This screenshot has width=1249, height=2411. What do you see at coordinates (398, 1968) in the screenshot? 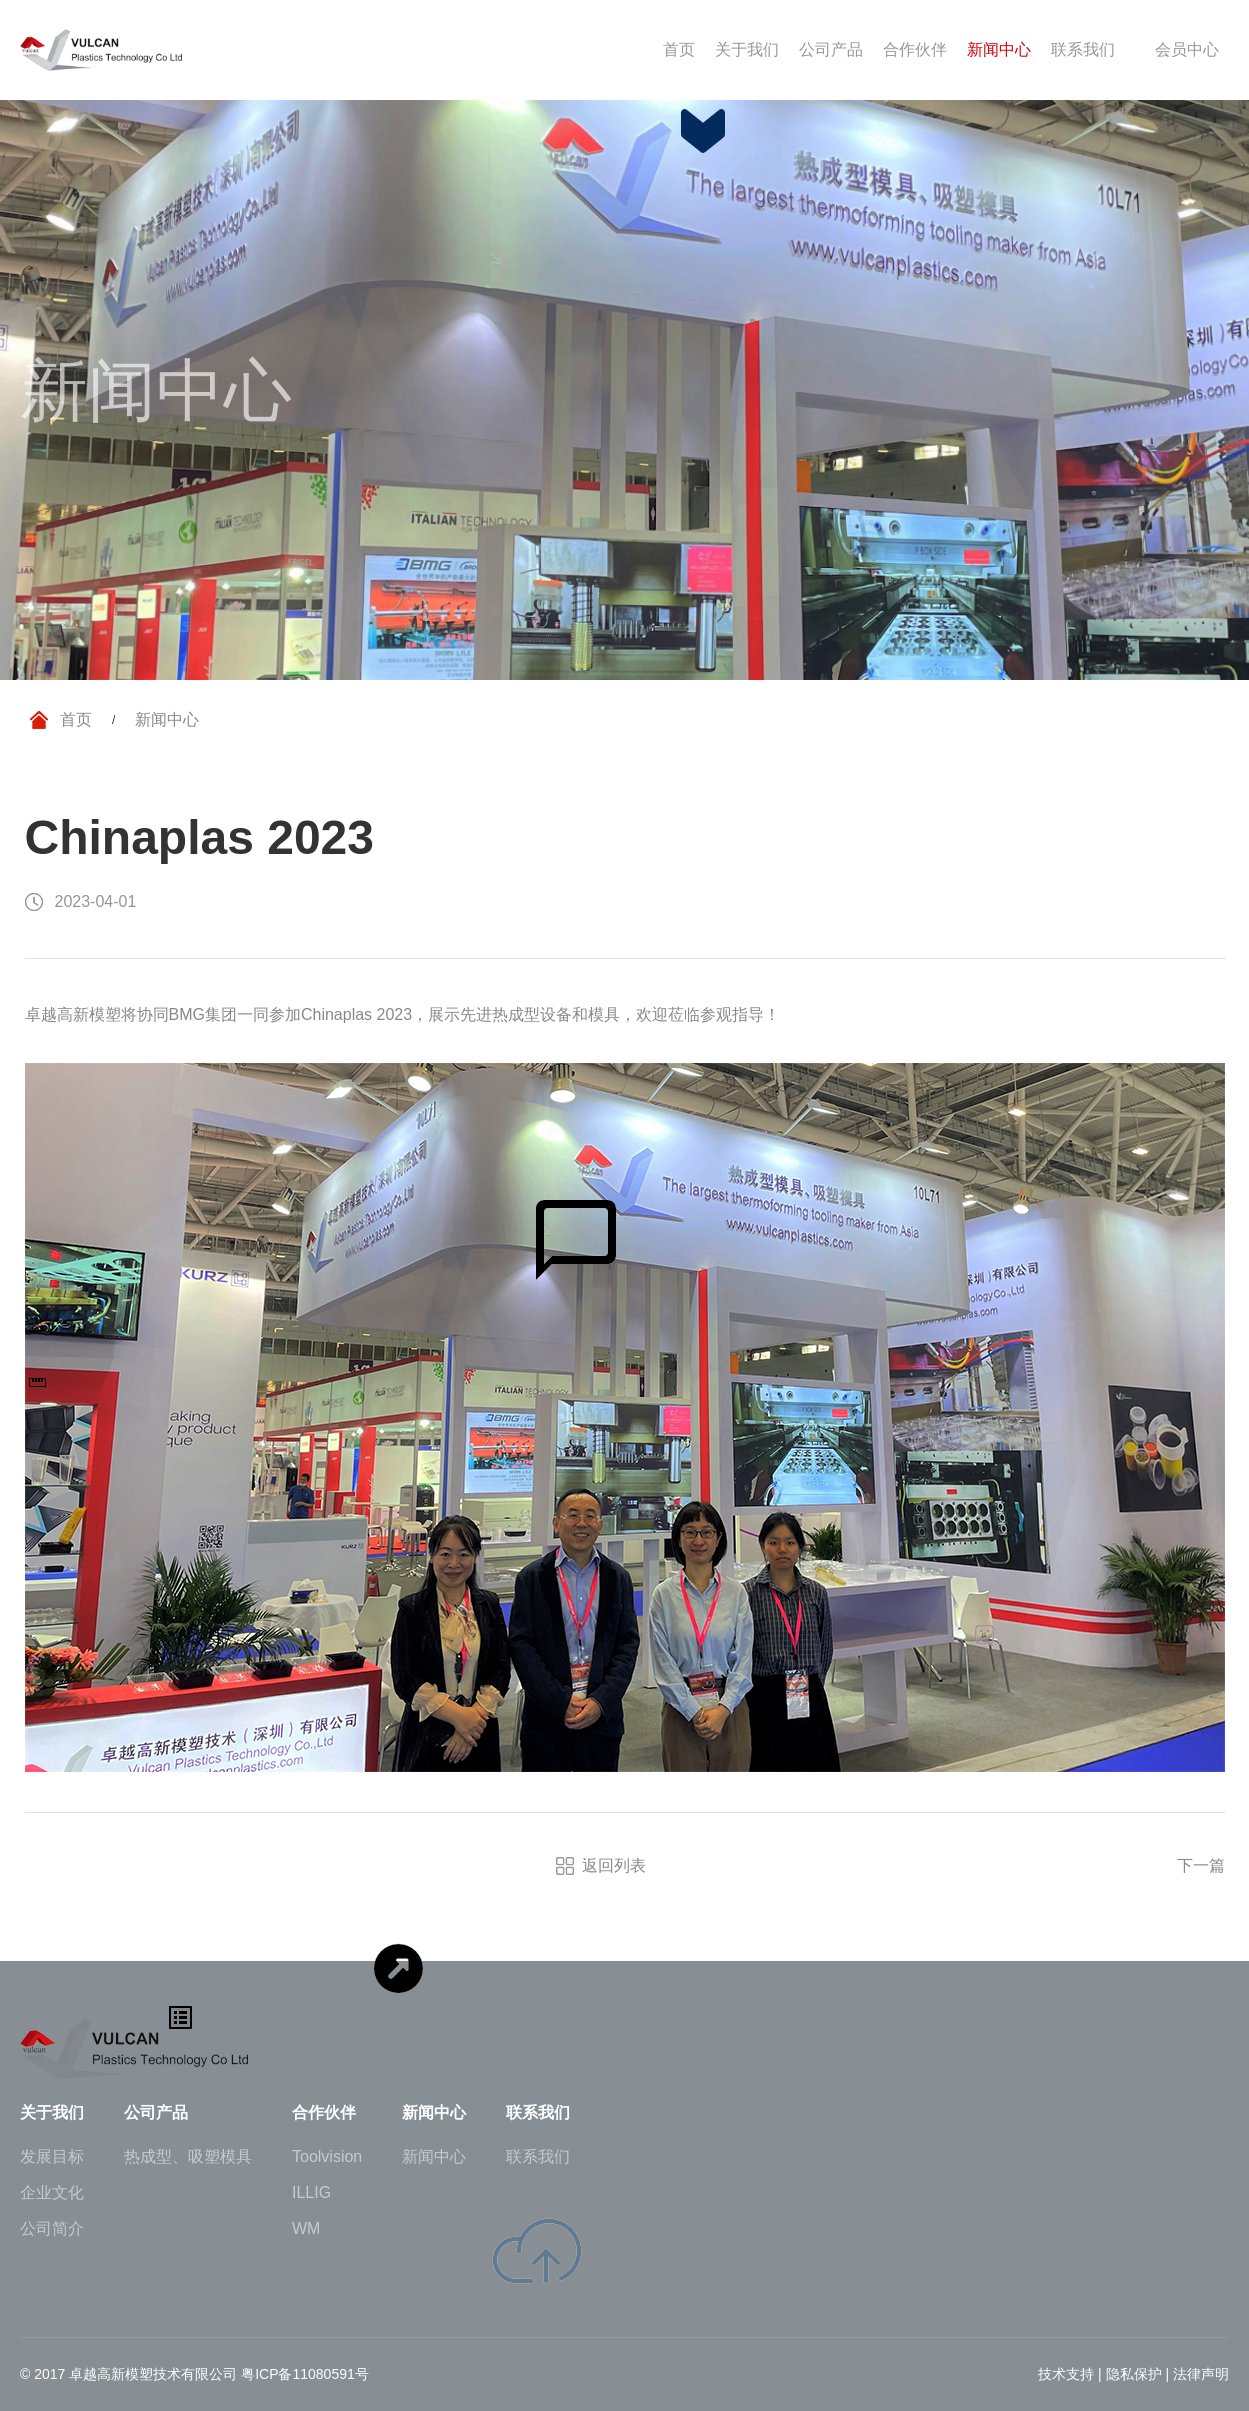
I see `open link in new tab or external window` at bounding box center [398, 1968].